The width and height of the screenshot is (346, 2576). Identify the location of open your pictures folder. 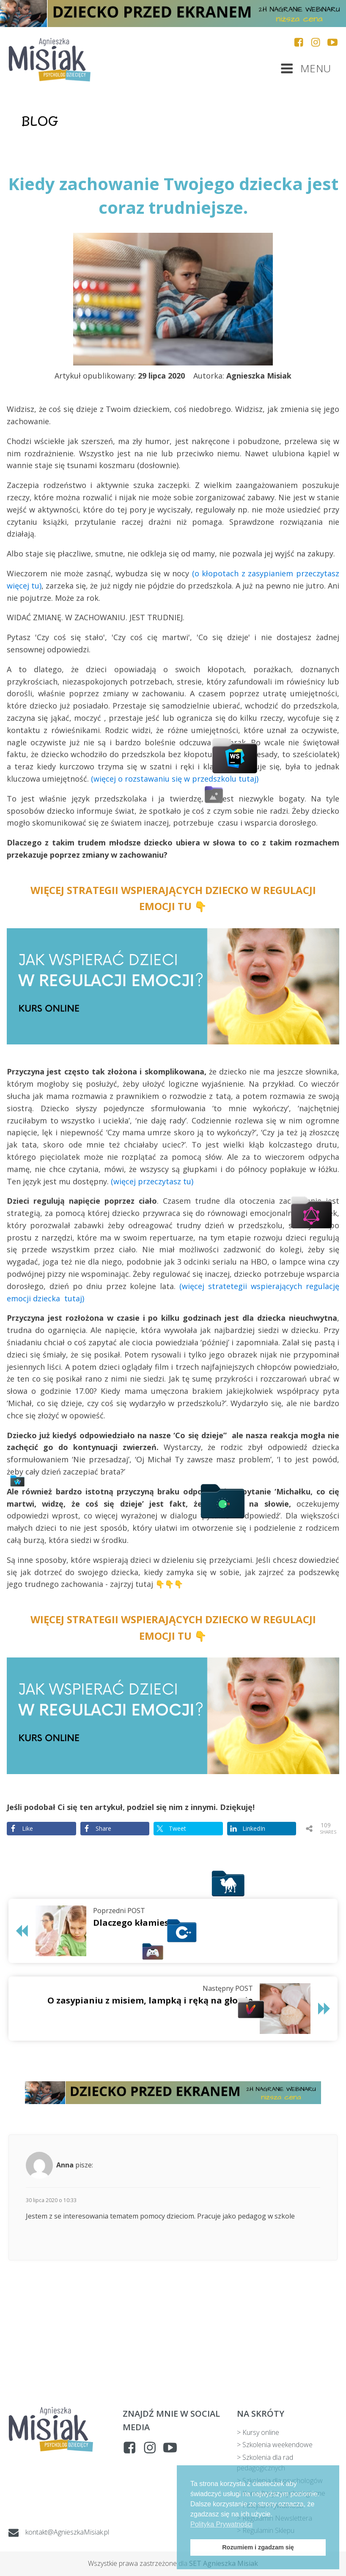
(214, 794).